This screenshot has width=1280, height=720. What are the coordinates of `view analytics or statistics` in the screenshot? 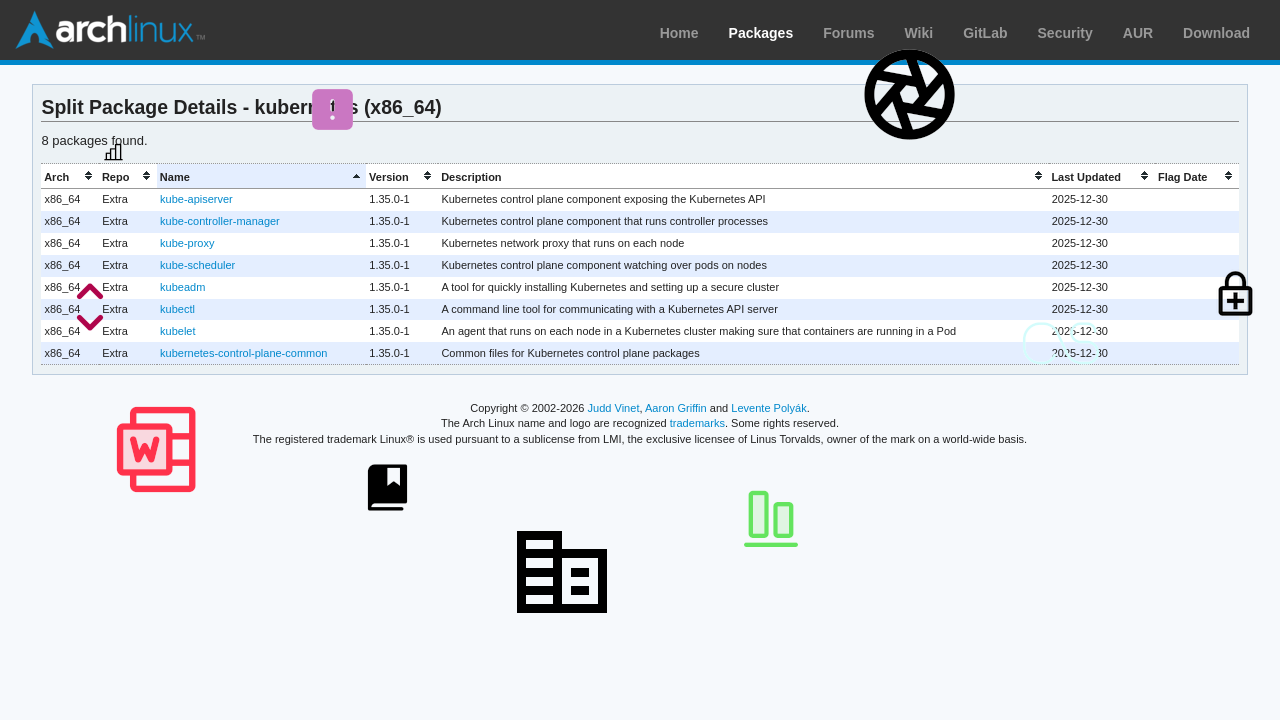 It's located at (113, 152).